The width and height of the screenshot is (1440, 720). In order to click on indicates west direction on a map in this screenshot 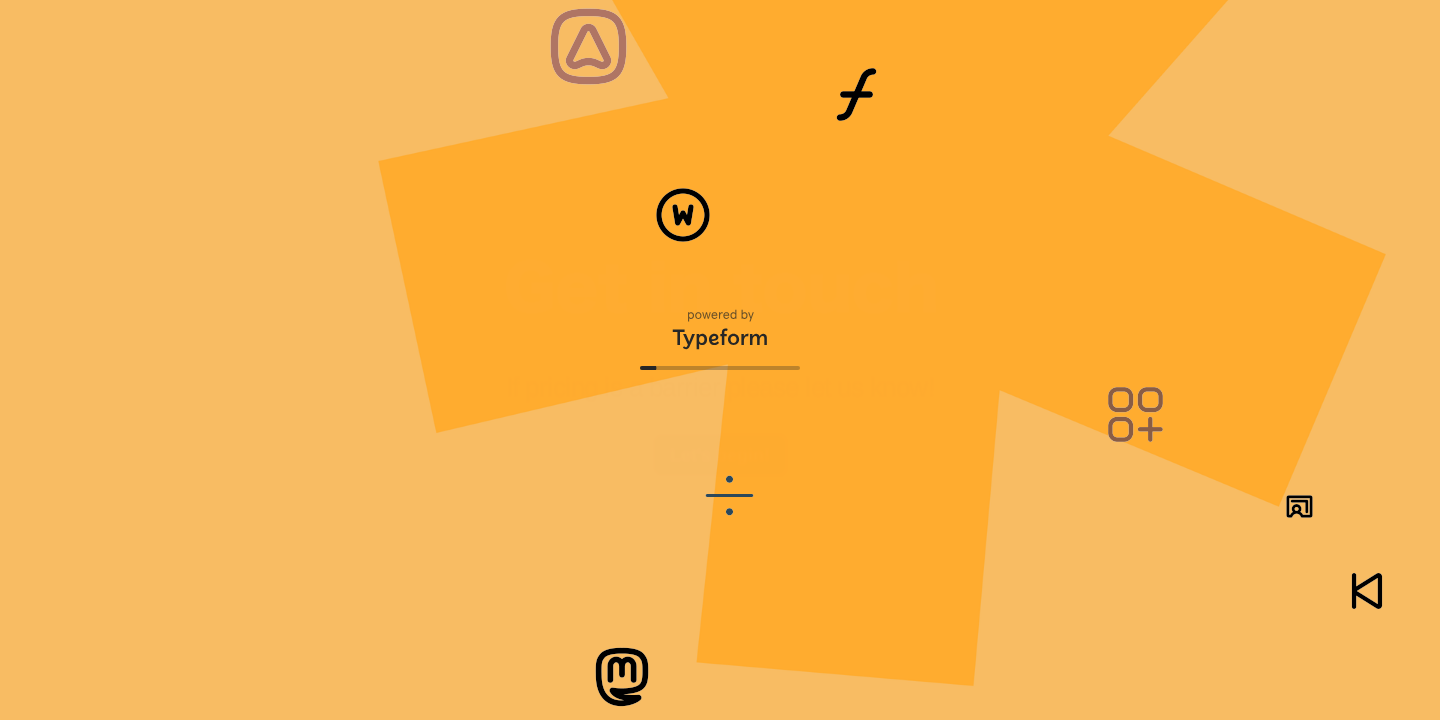, I will do `click(683, 215)`.